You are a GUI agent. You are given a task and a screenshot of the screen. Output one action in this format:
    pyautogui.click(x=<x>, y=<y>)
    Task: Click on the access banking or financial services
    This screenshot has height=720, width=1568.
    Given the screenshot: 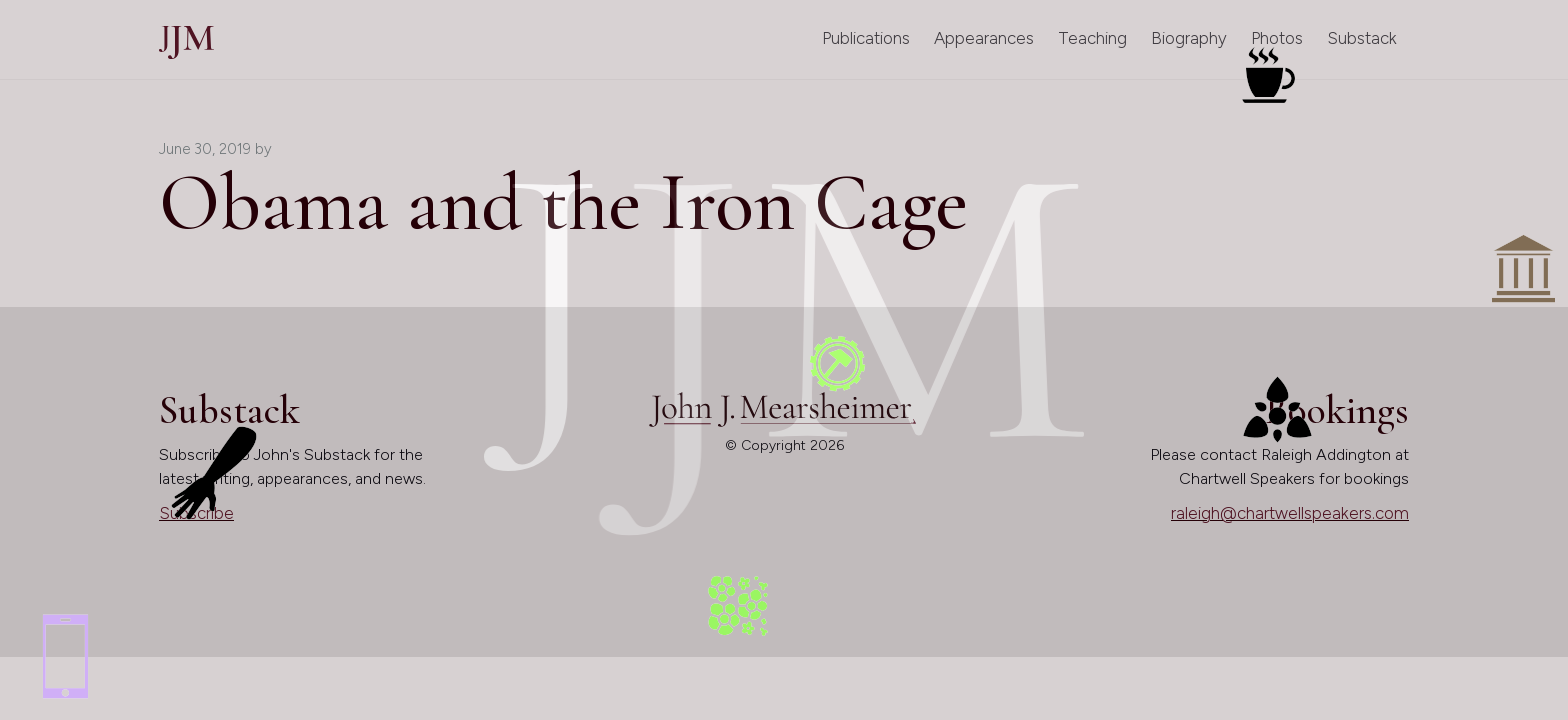 What is the action you would take?
    pyautogui.click(x=1523, y=268)
    